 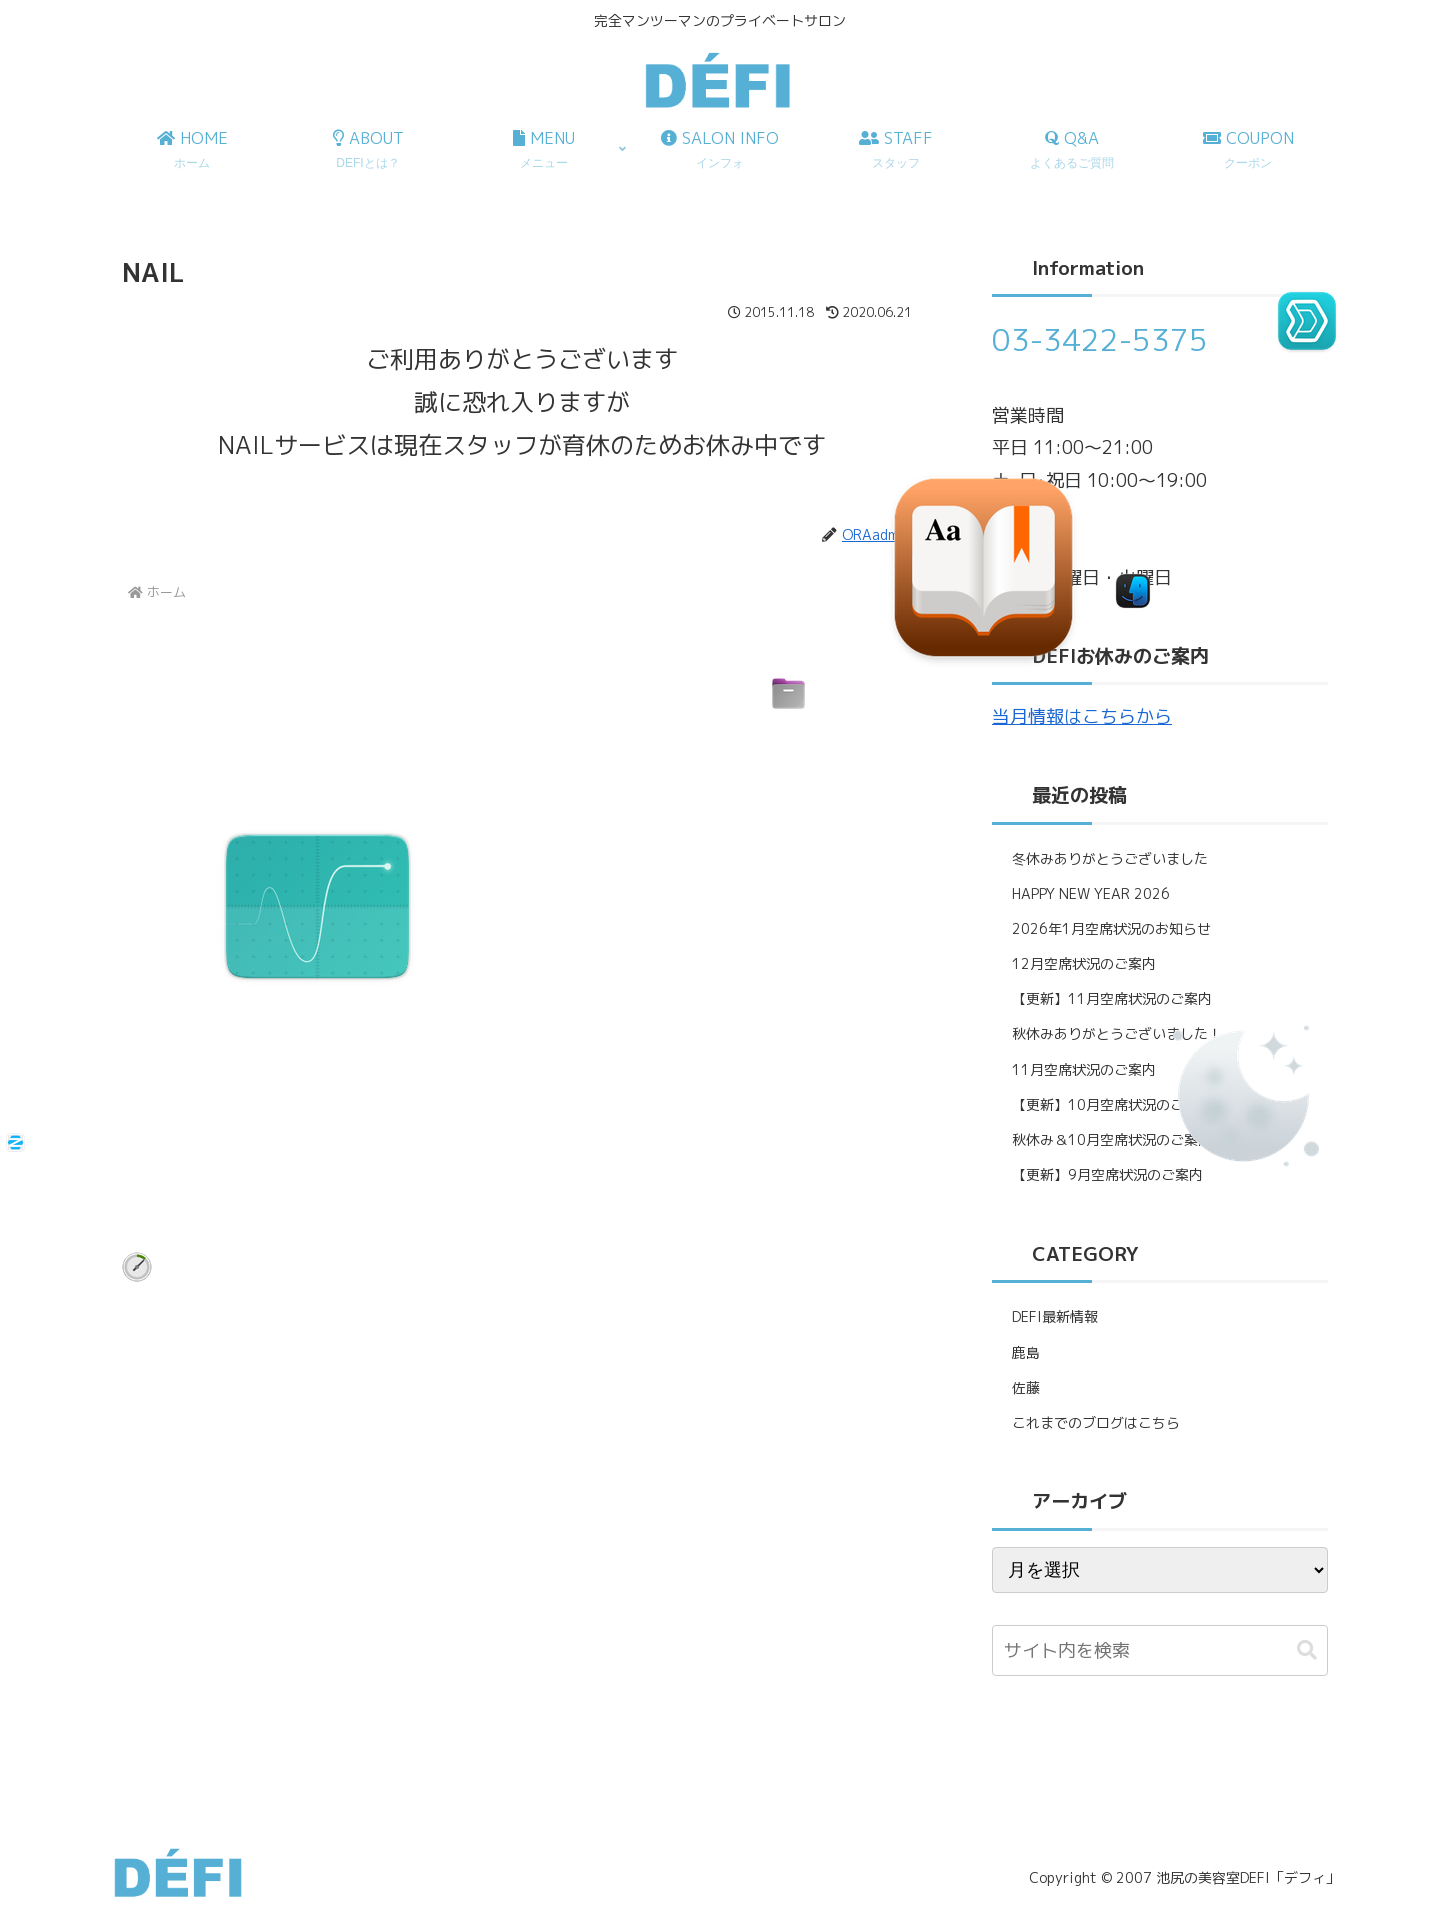 What do you see at coordinates (1307, 321) in the screenshot?
I see `open synology drive cloud storage app` at bounding box center [1307, 321].